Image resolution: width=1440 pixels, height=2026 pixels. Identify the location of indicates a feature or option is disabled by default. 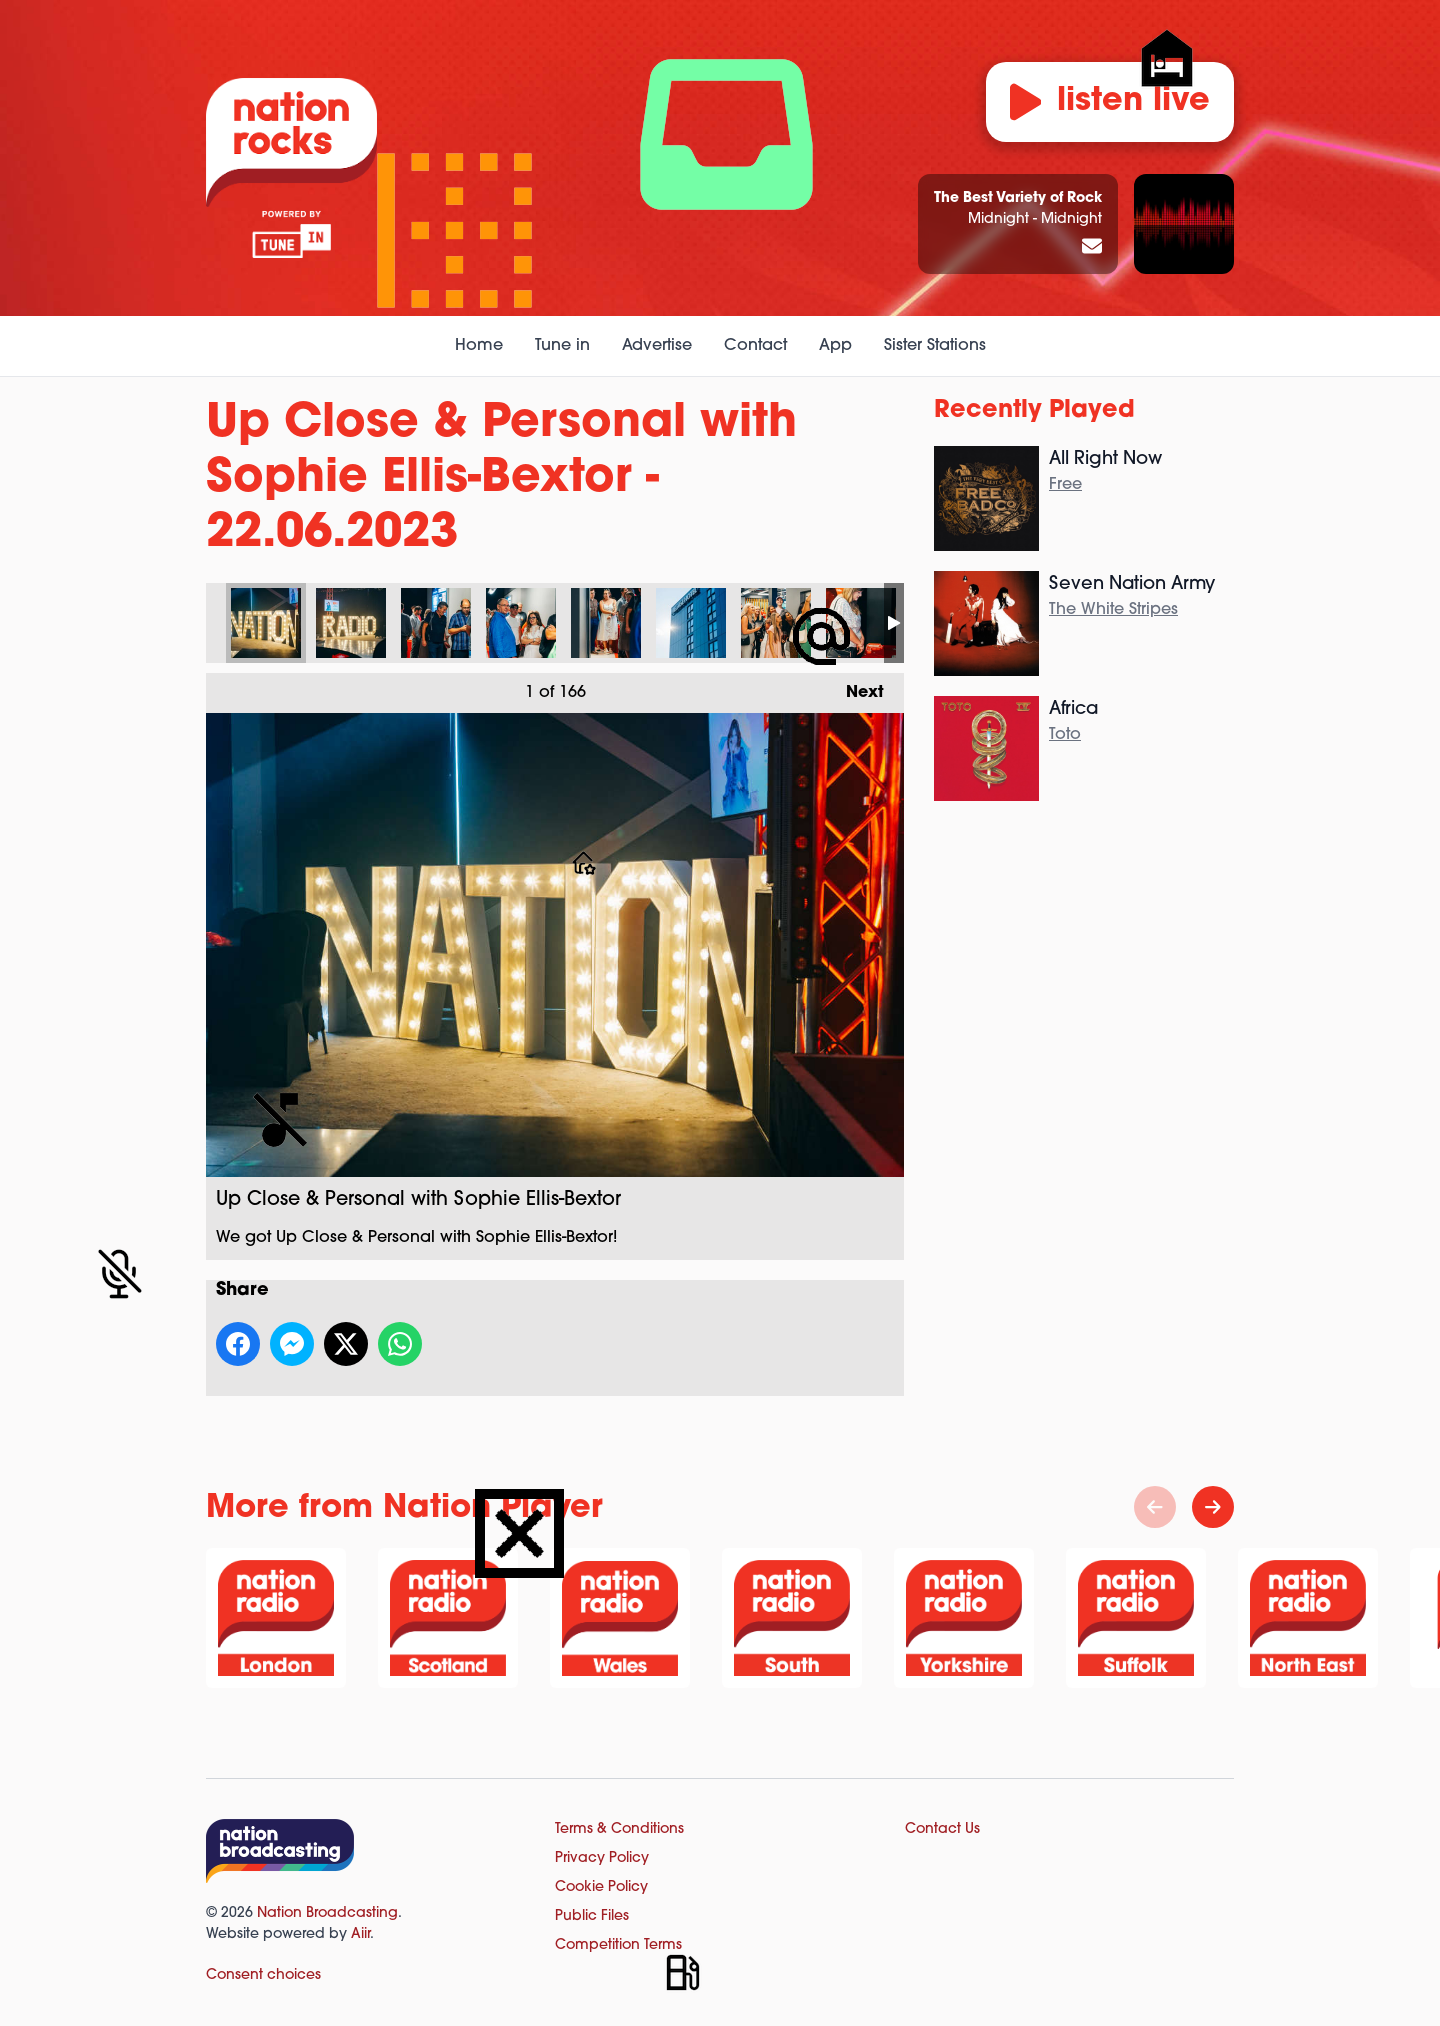
(519, 1533).